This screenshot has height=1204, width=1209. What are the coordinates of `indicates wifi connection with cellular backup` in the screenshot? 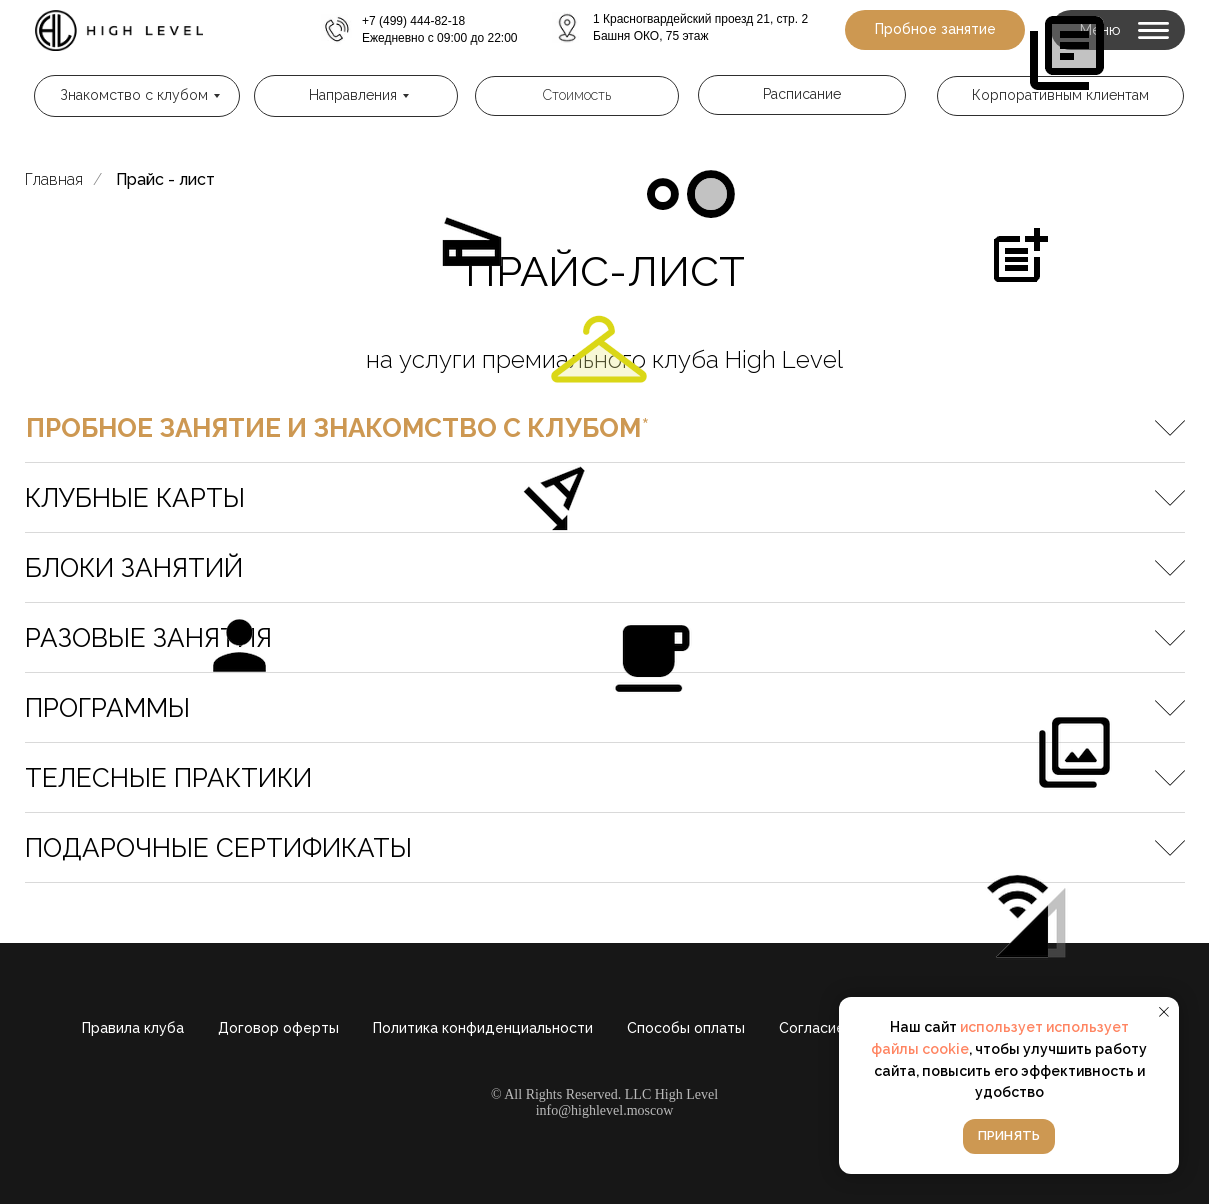 It's located at (1022, 914).